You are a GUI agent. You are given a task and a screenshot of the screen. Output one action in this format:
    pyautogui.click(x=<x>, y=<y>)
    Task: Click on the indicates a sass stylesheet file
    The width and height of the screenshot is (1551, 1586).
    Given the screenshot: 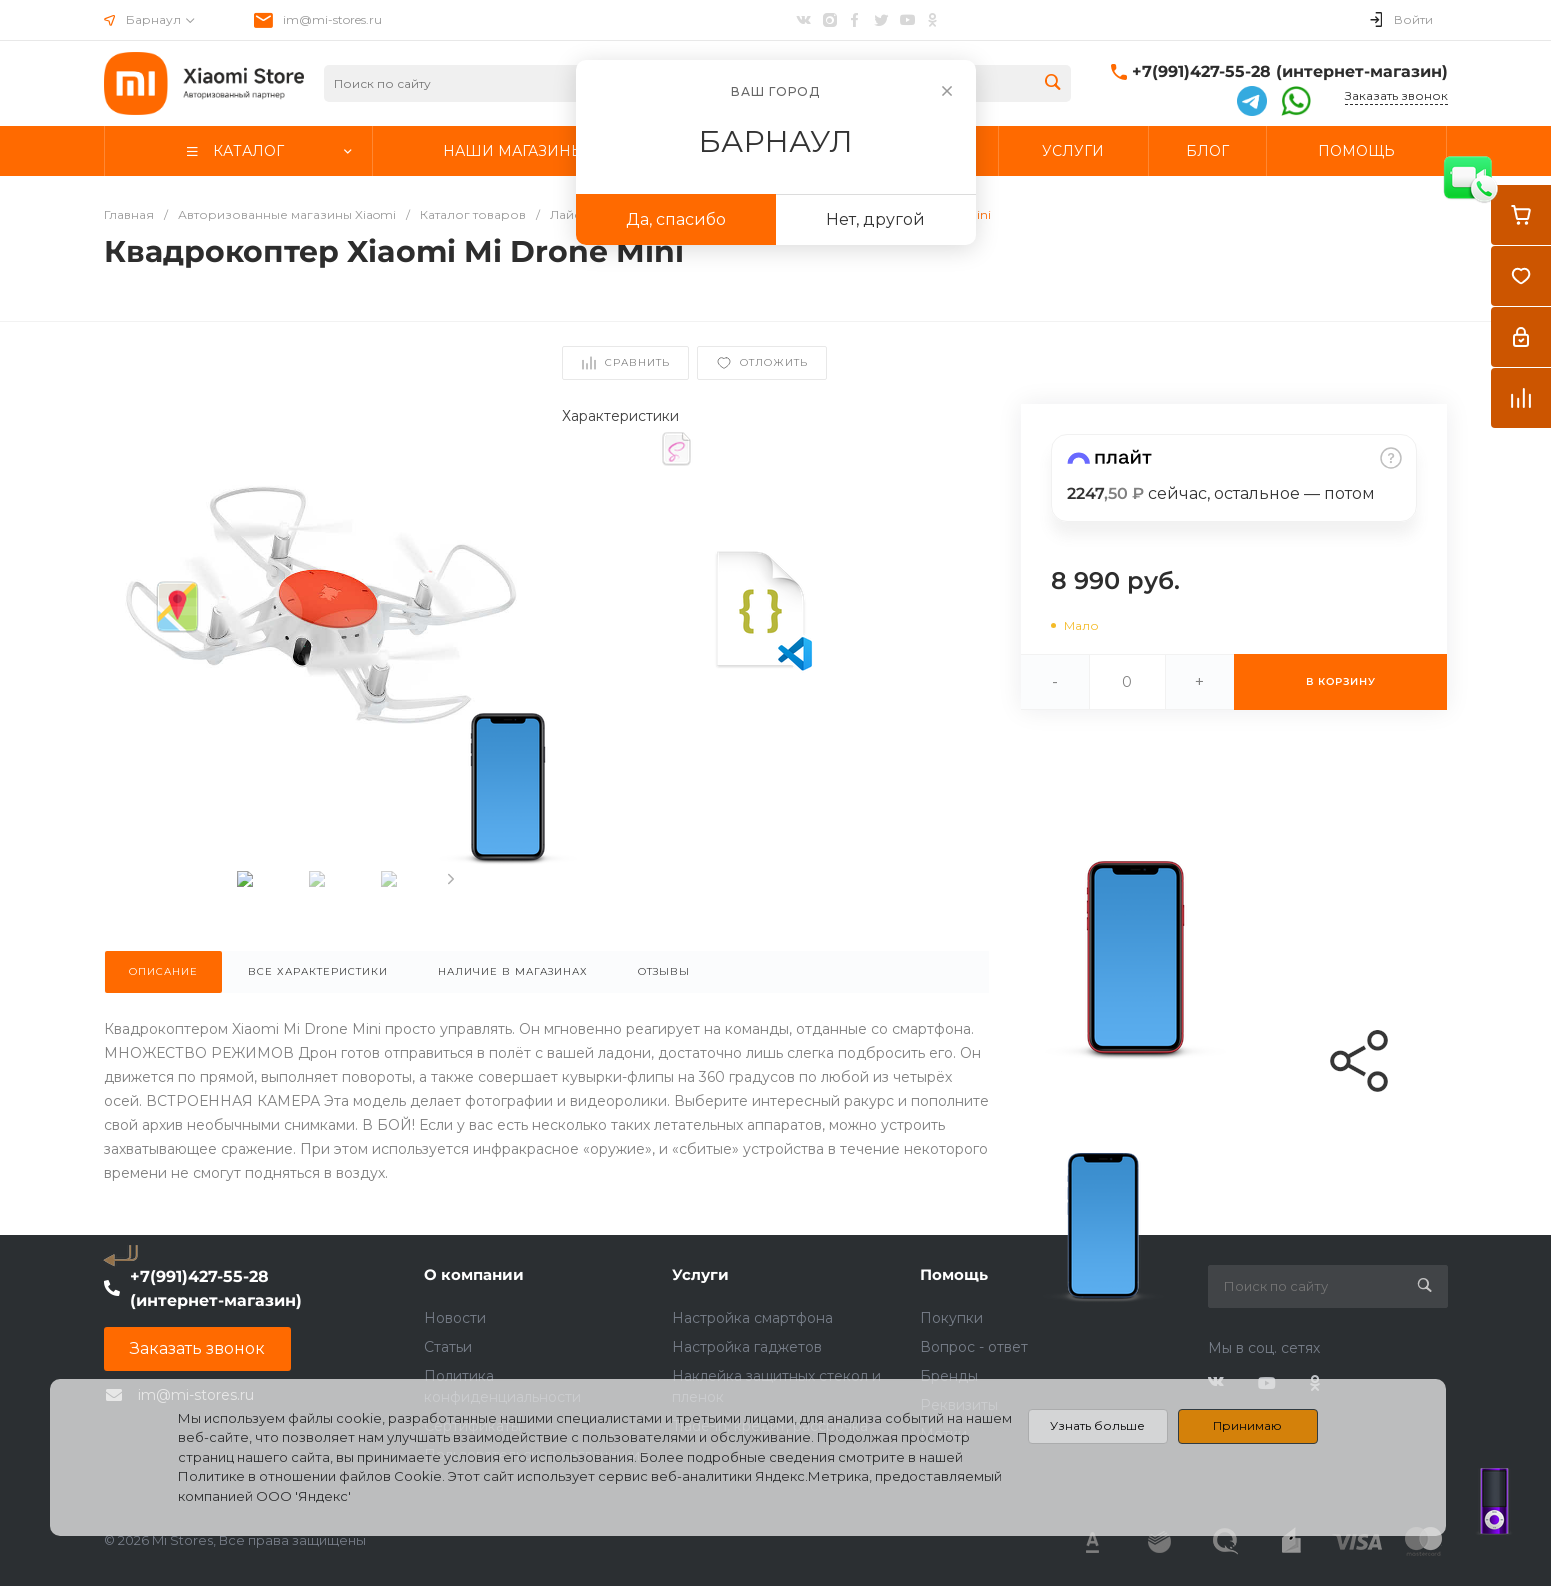 What is the action you would take?
    pyautogui.click(x=676, y=448)
    